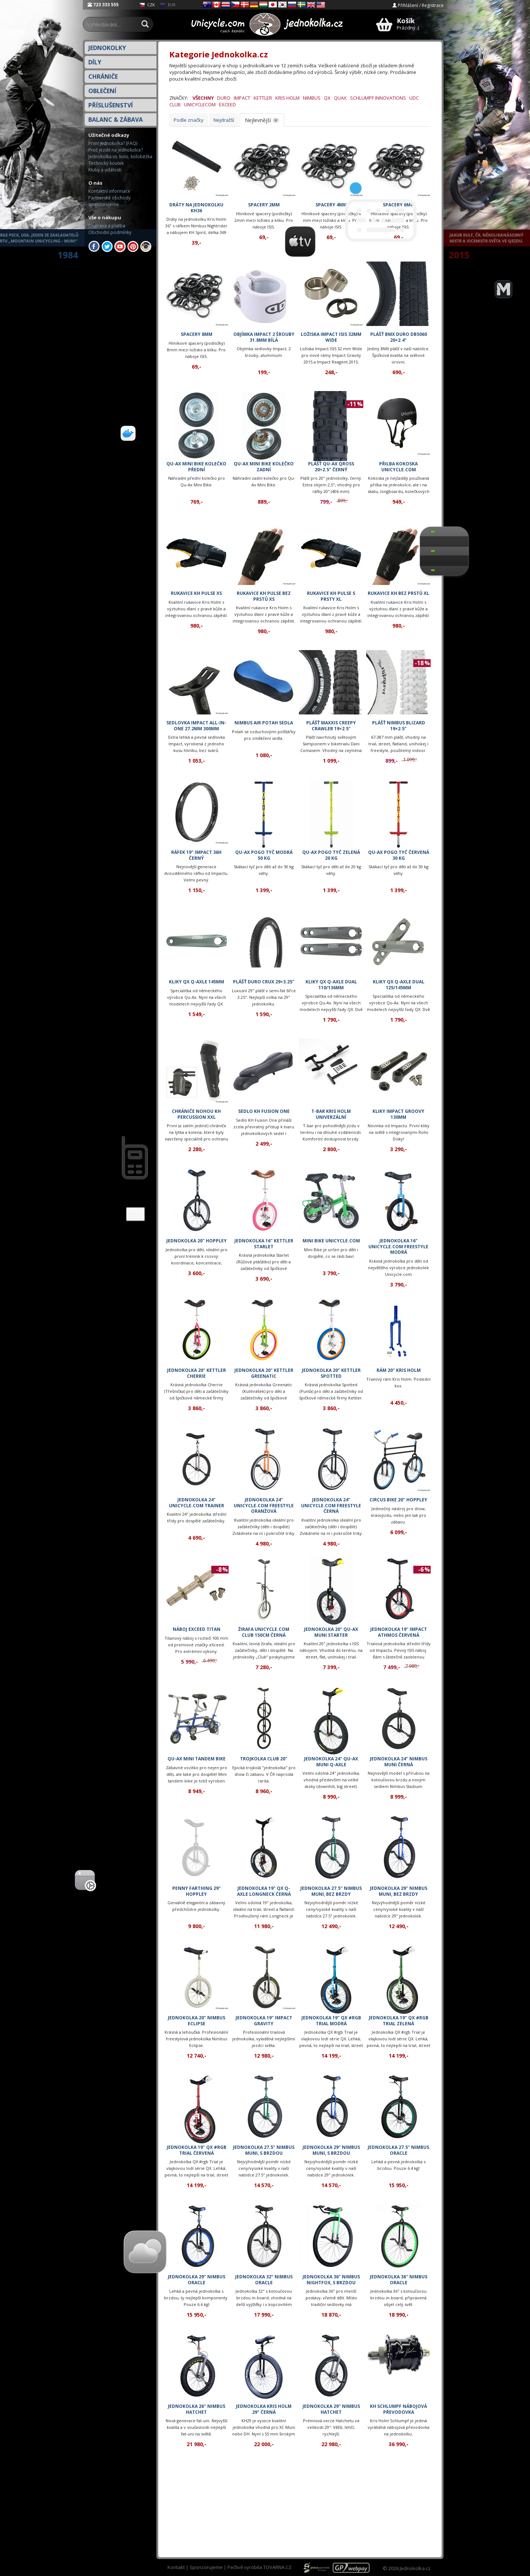 Image resolution: width=530 pixels, height=2576 pixels. I want to click on call using a landline or desk phone, so click(136, 1159).